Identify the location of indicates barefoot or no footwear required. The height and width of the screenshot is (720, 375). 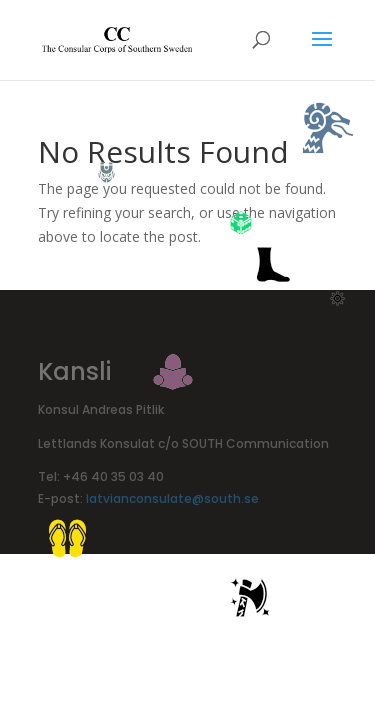
(272, 264).